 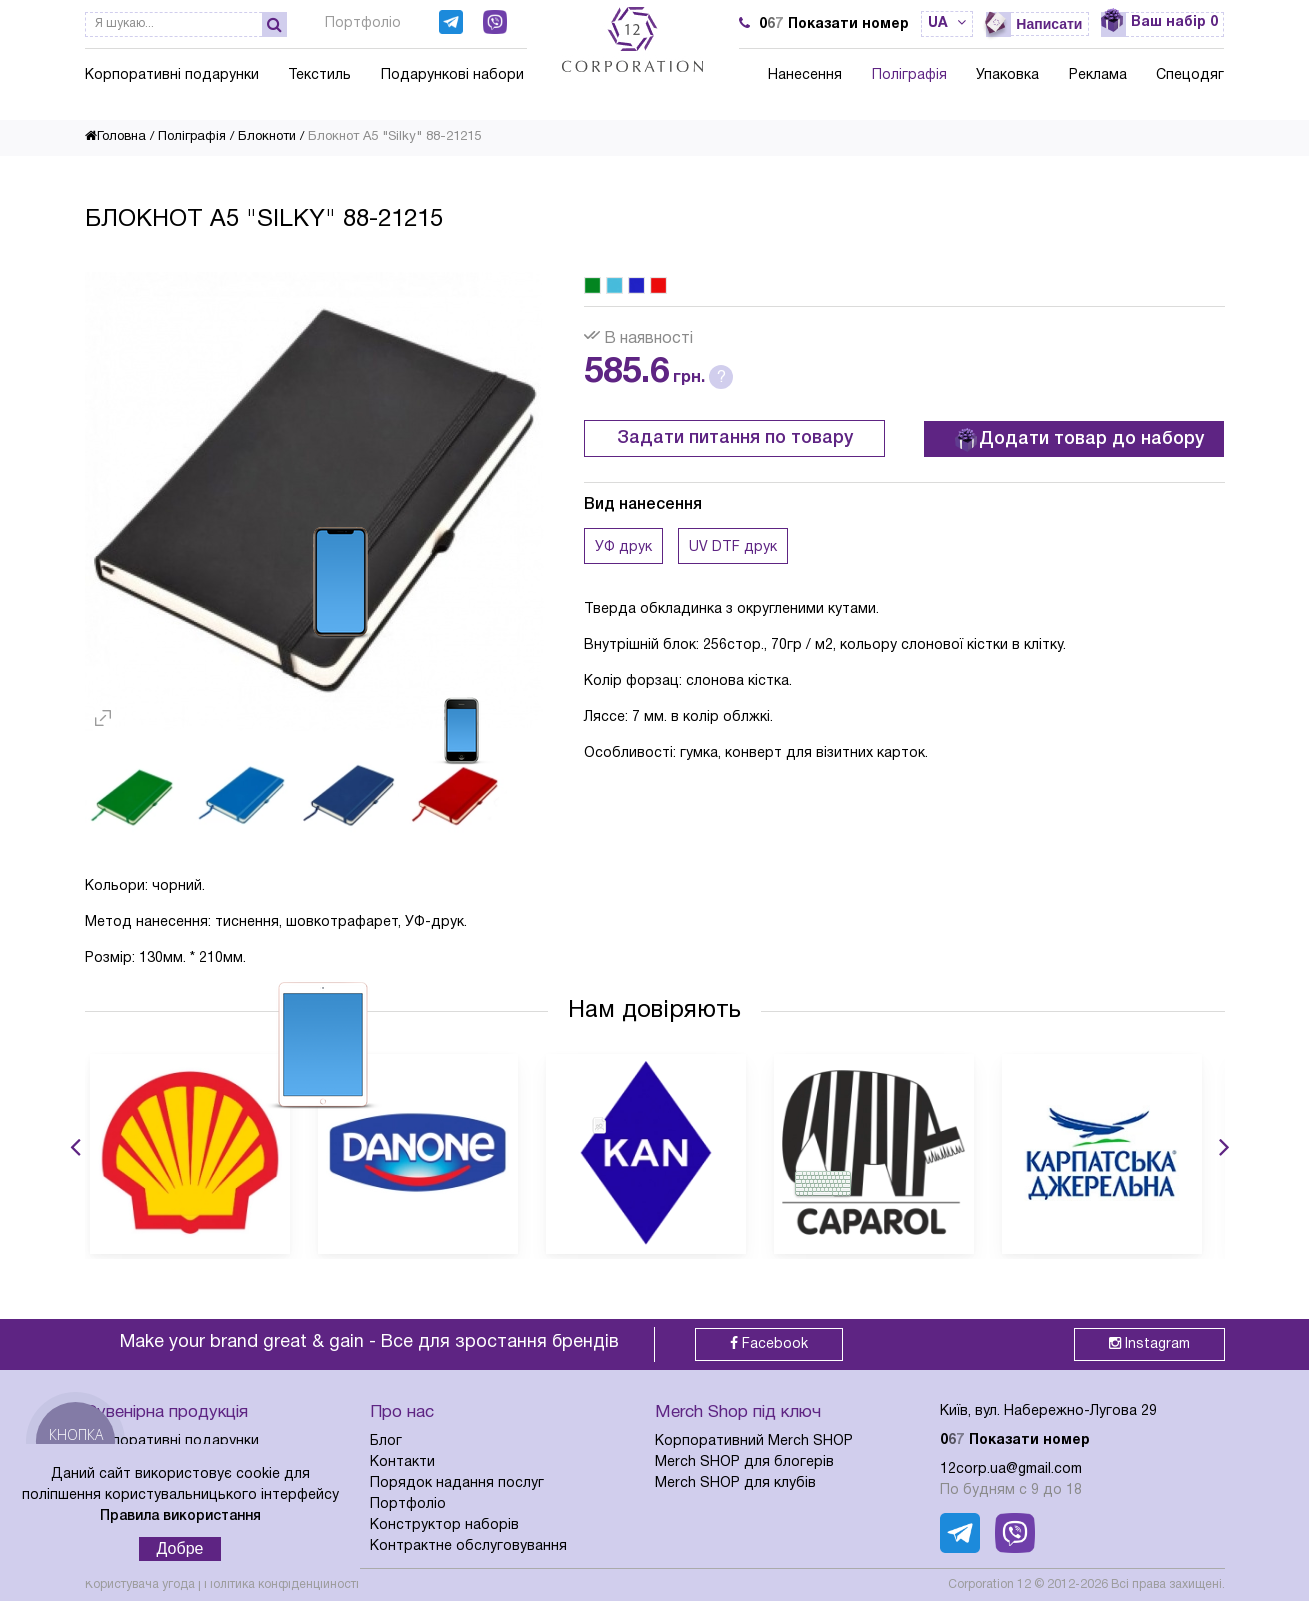 What do you see at coordinates (823, 1184) in the screenshot?
I see `keyboard connected and ready` at bounding box center [823, 1184].